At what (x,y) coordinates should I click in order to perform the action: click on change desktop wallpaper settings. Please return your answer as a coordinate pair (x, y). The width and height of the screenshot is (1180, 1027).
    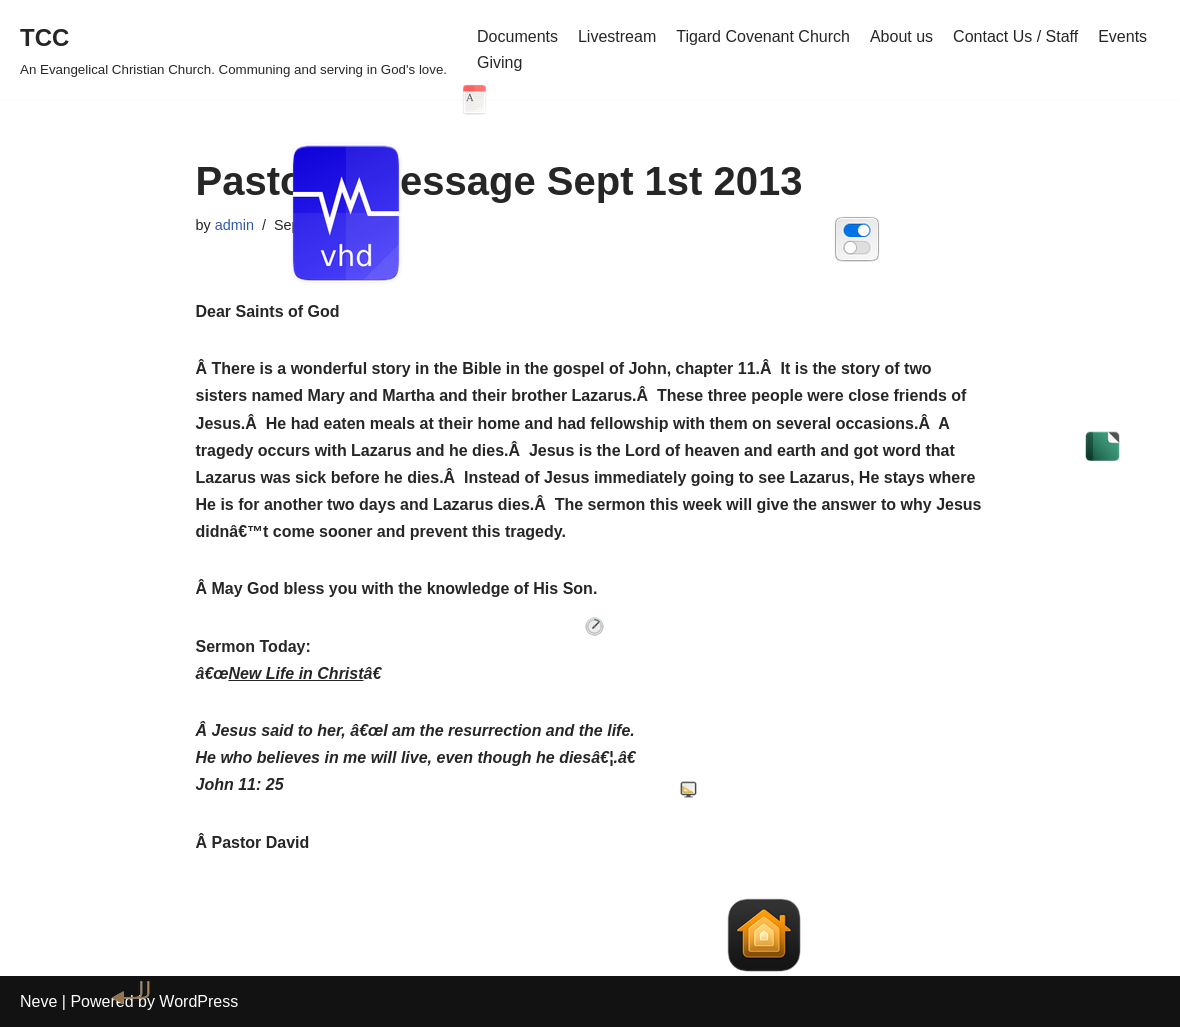
    Looking at the image, I should click on (1102, 445).